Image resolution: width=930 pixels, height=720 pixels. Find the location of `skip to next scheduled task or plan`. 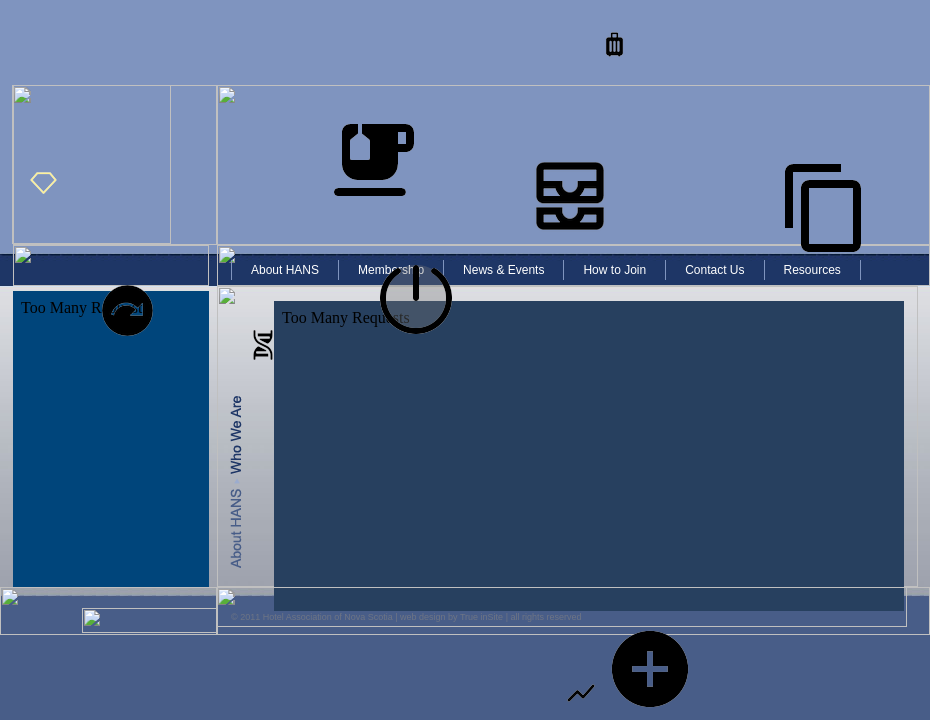

skip to next scheduled task or plan is located at coordinates (127, 310).